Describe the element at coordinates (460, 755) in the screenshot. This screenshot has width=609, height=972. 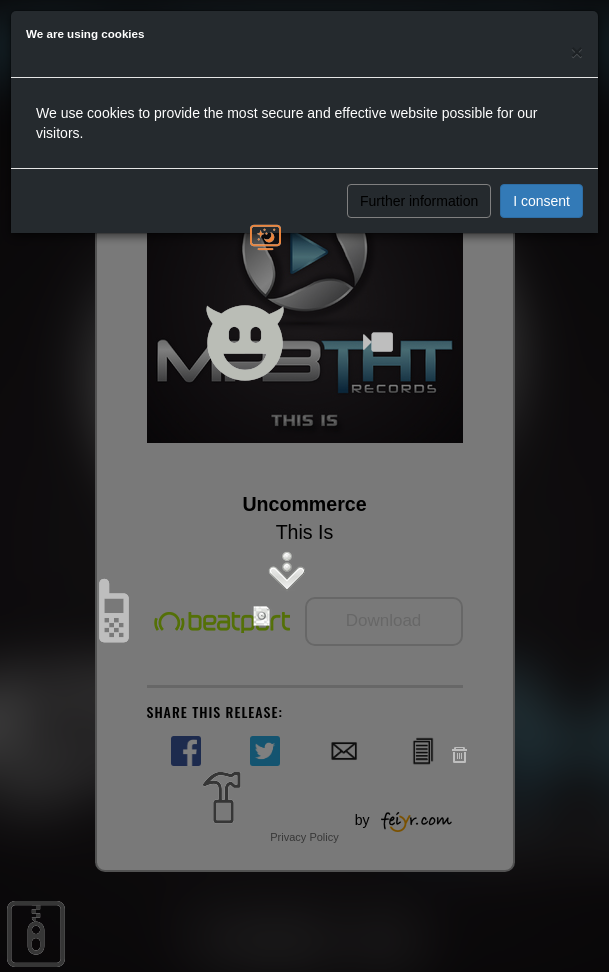
I see `delete selected item` at that location.